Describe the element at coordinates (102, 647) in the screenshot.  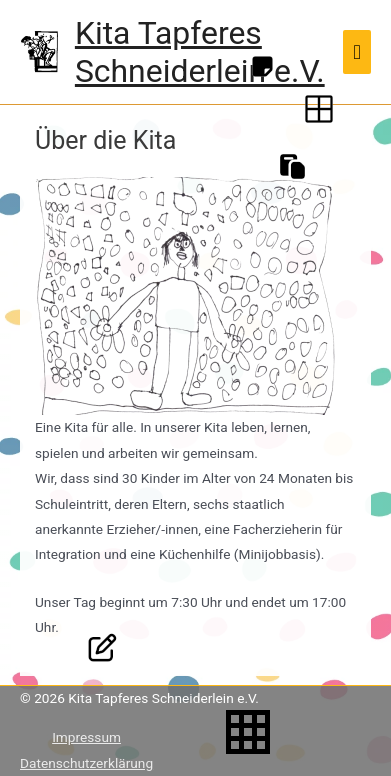
I see `edit or compose a new document` at that location.